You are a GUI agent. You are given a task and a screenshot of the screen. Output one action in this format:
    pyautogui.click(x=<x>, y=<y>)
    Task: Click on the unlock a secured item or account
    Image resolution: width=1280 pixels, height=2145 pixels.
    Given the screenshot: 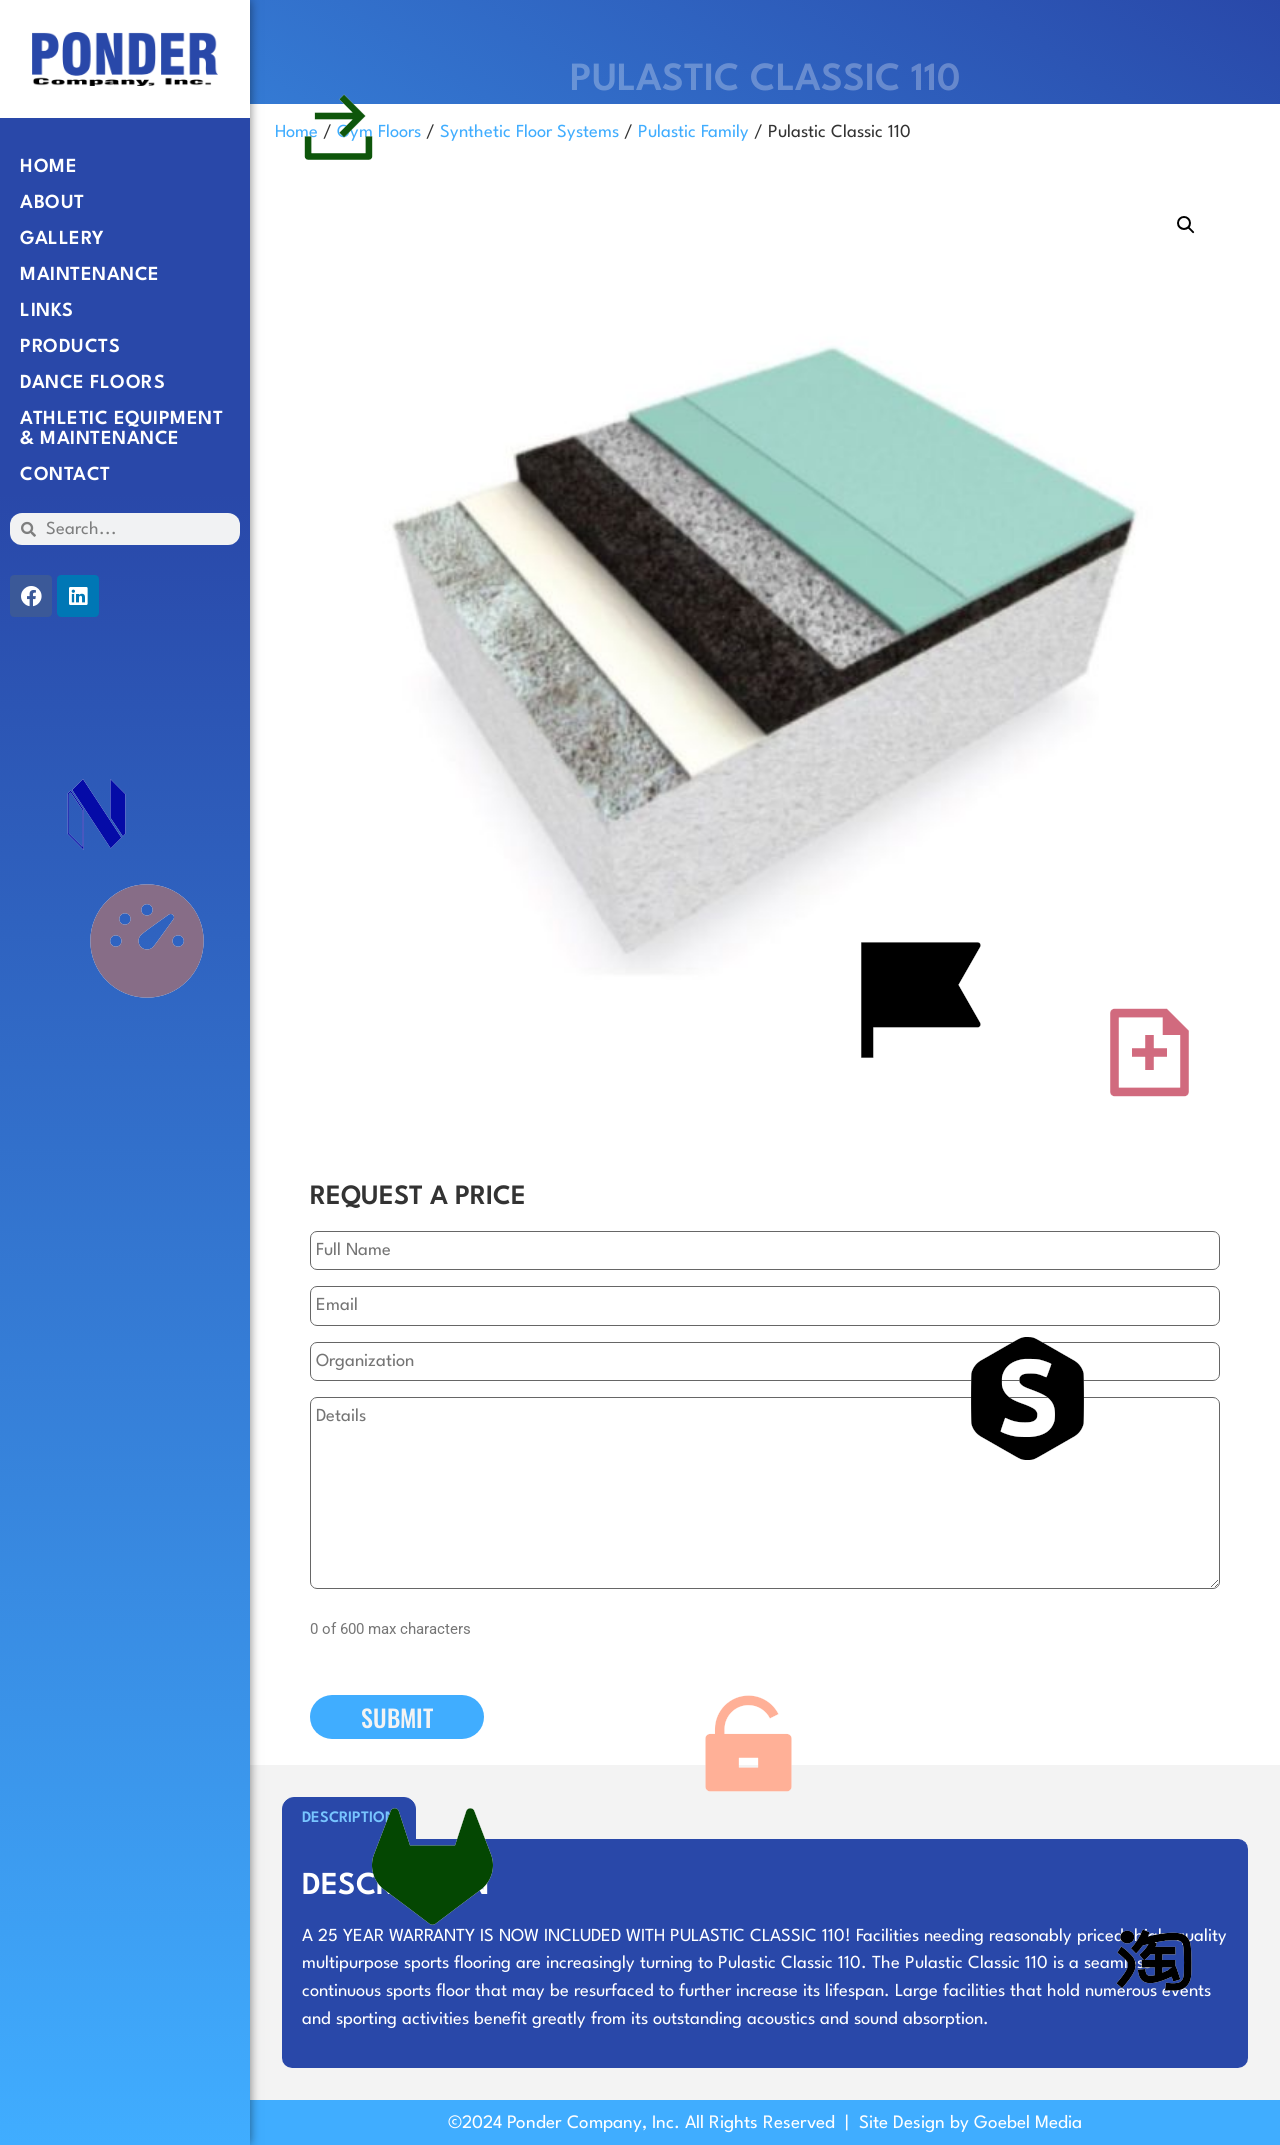 What is the action you would take?
    pyautogui.click(x=748, y=1743)
    